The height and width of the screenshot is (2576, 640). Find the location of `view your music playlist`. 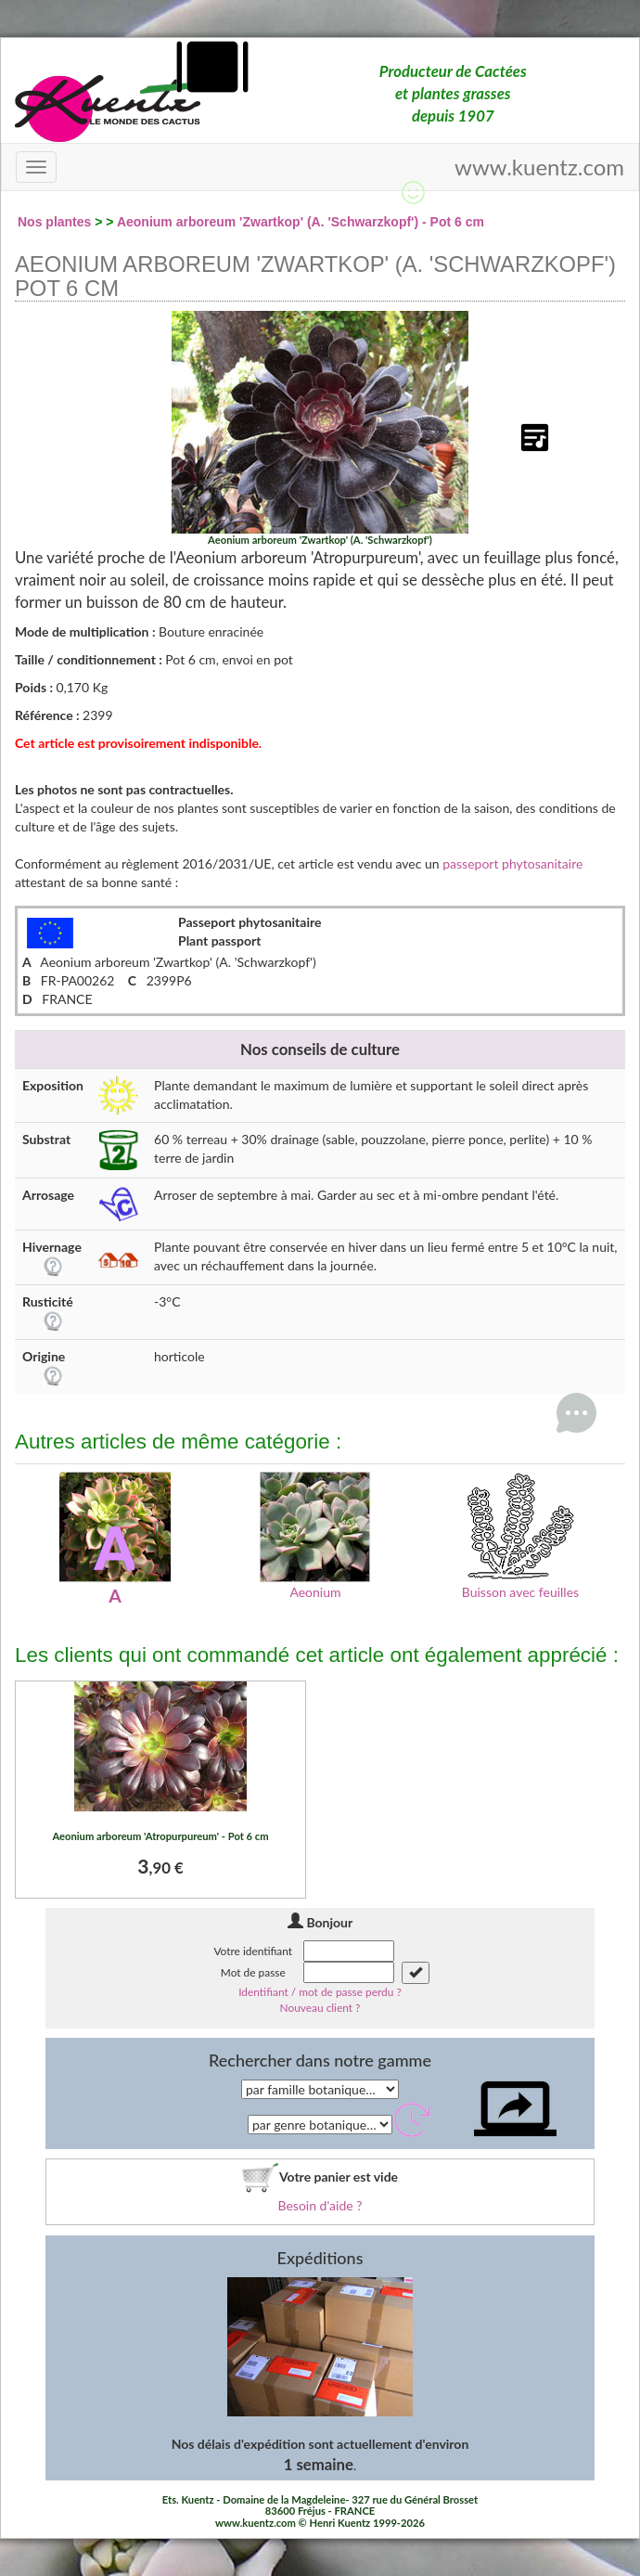

view your music playlist is located at coordinates (534, 437).